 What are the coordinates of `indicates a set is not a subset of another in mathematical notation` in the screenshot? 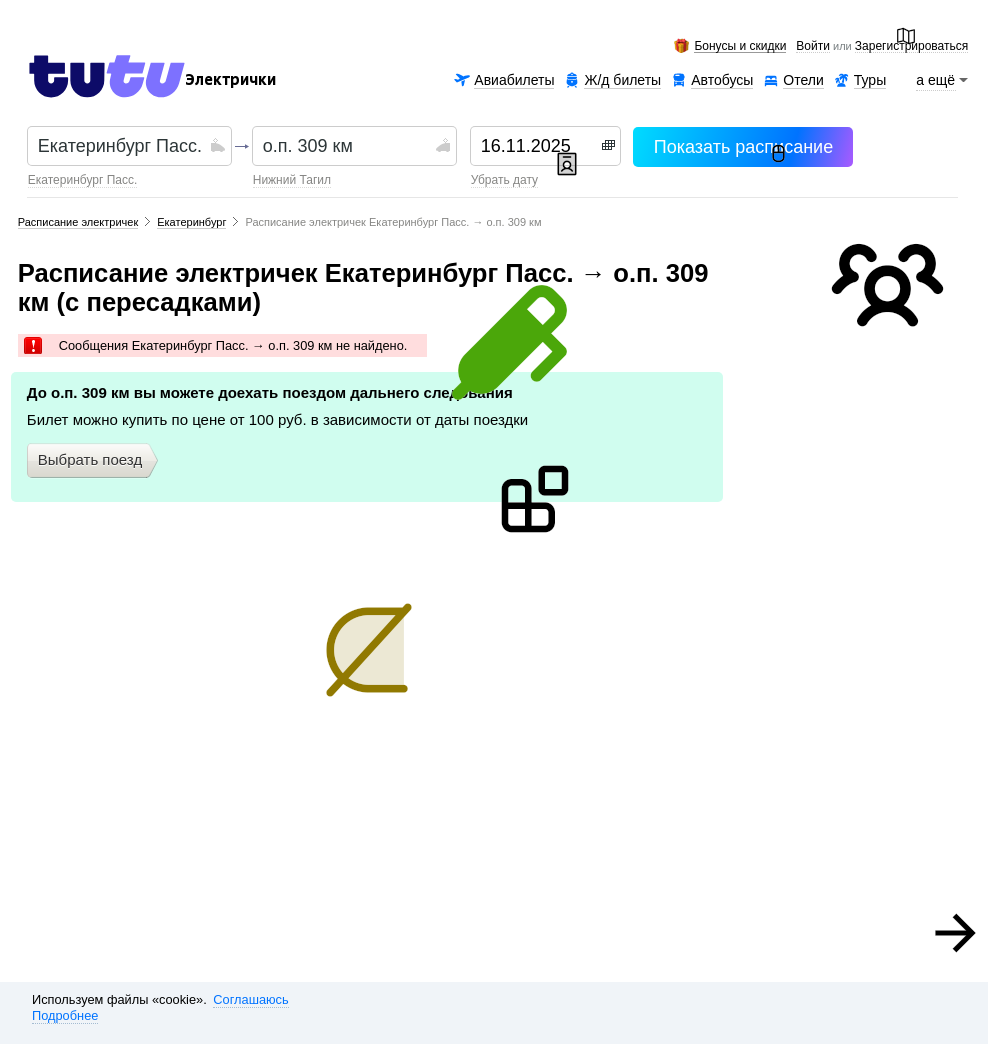 It's located at (369, 650).